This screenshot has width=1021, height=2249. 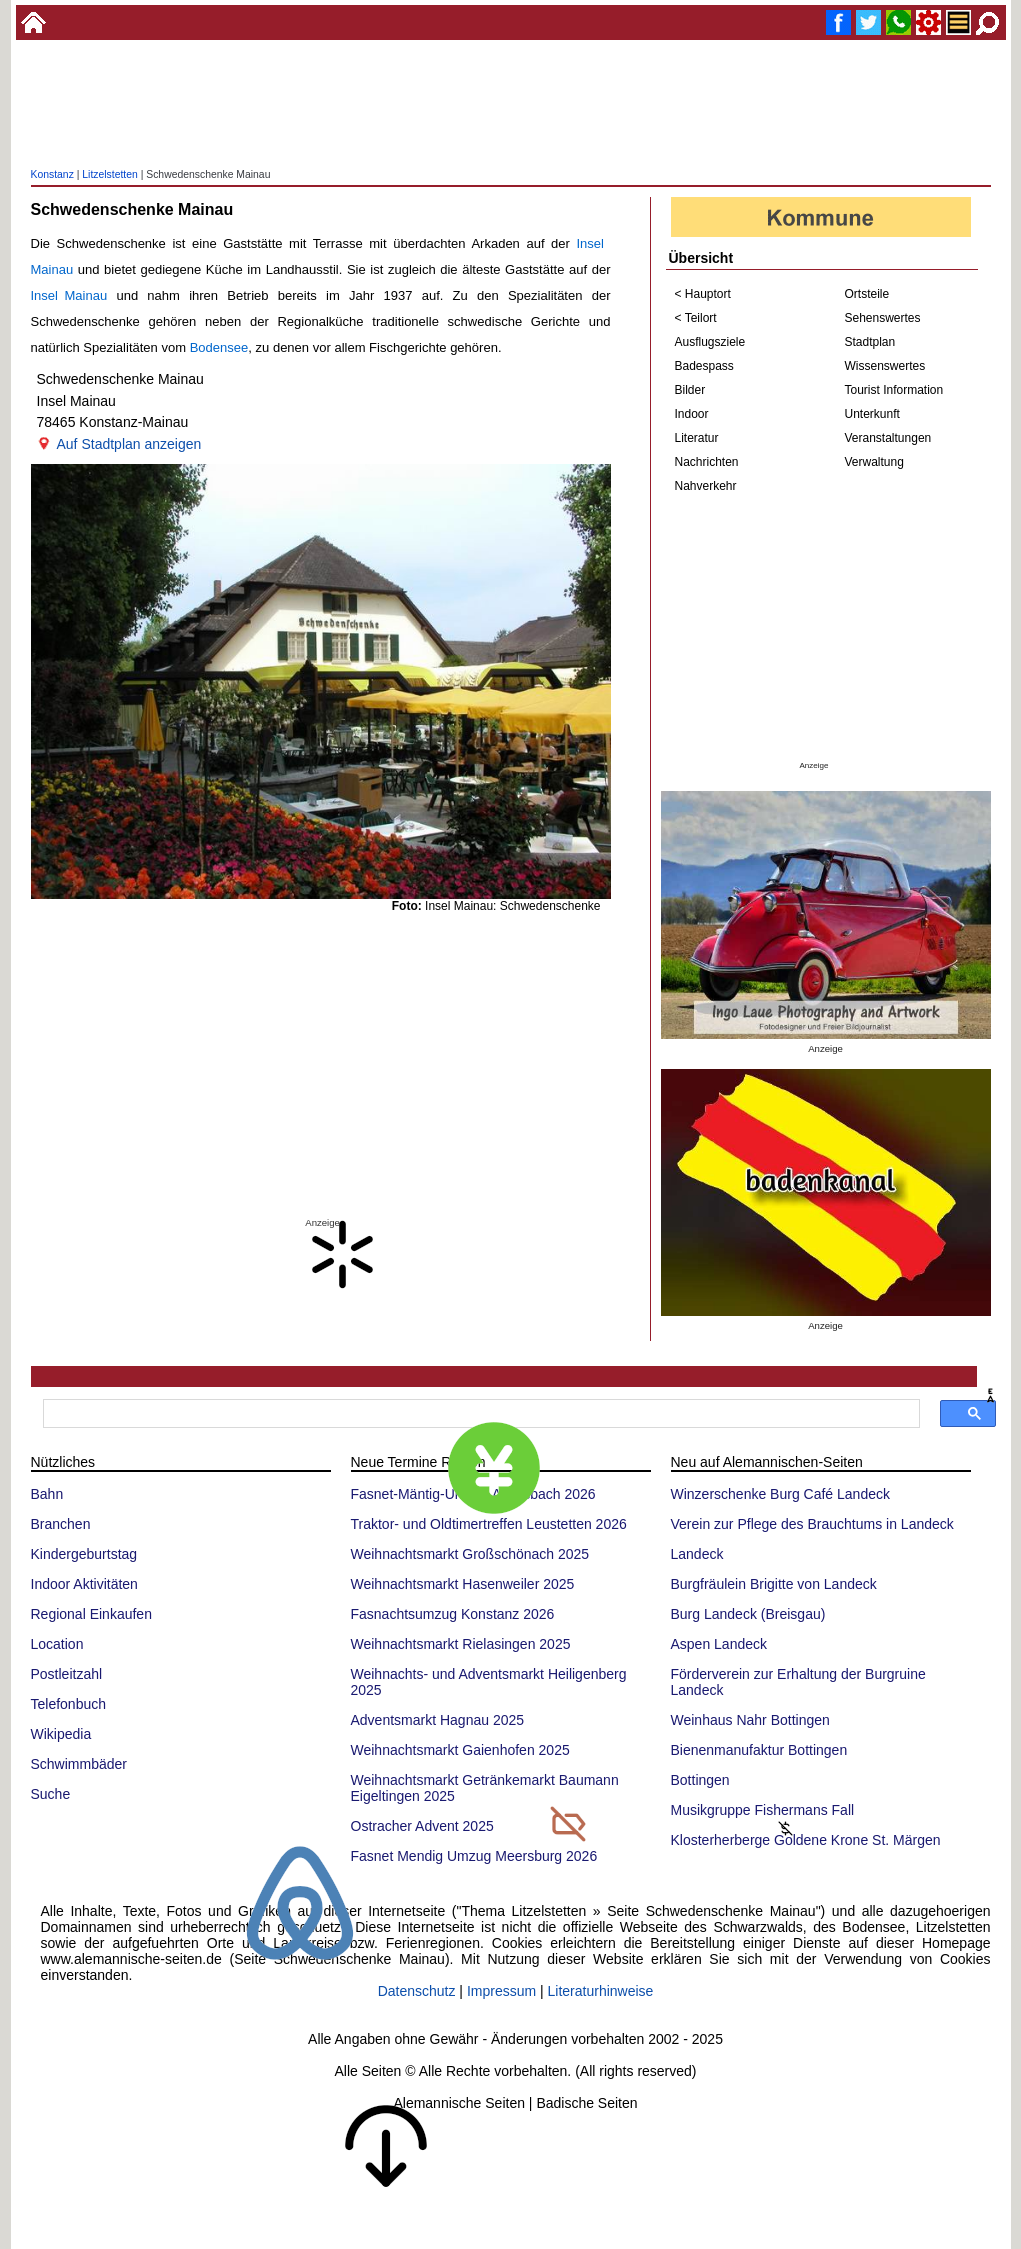 What do you see at coordinates (990, 1395) in the screenshot?
I see `navigate east direction` at bounding box center [990, 1395].